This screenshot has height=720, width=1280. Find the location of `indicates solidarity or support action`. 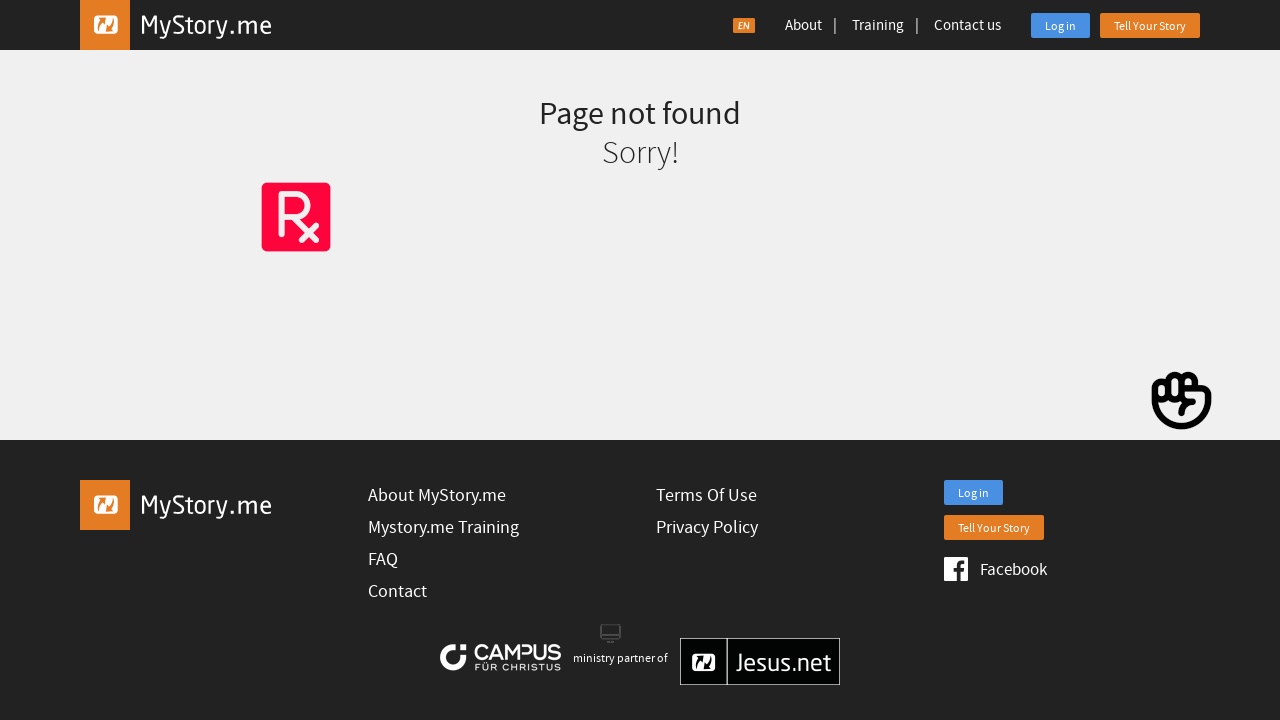

indicates solidarity or support action is located at coordinates (1181, 399).